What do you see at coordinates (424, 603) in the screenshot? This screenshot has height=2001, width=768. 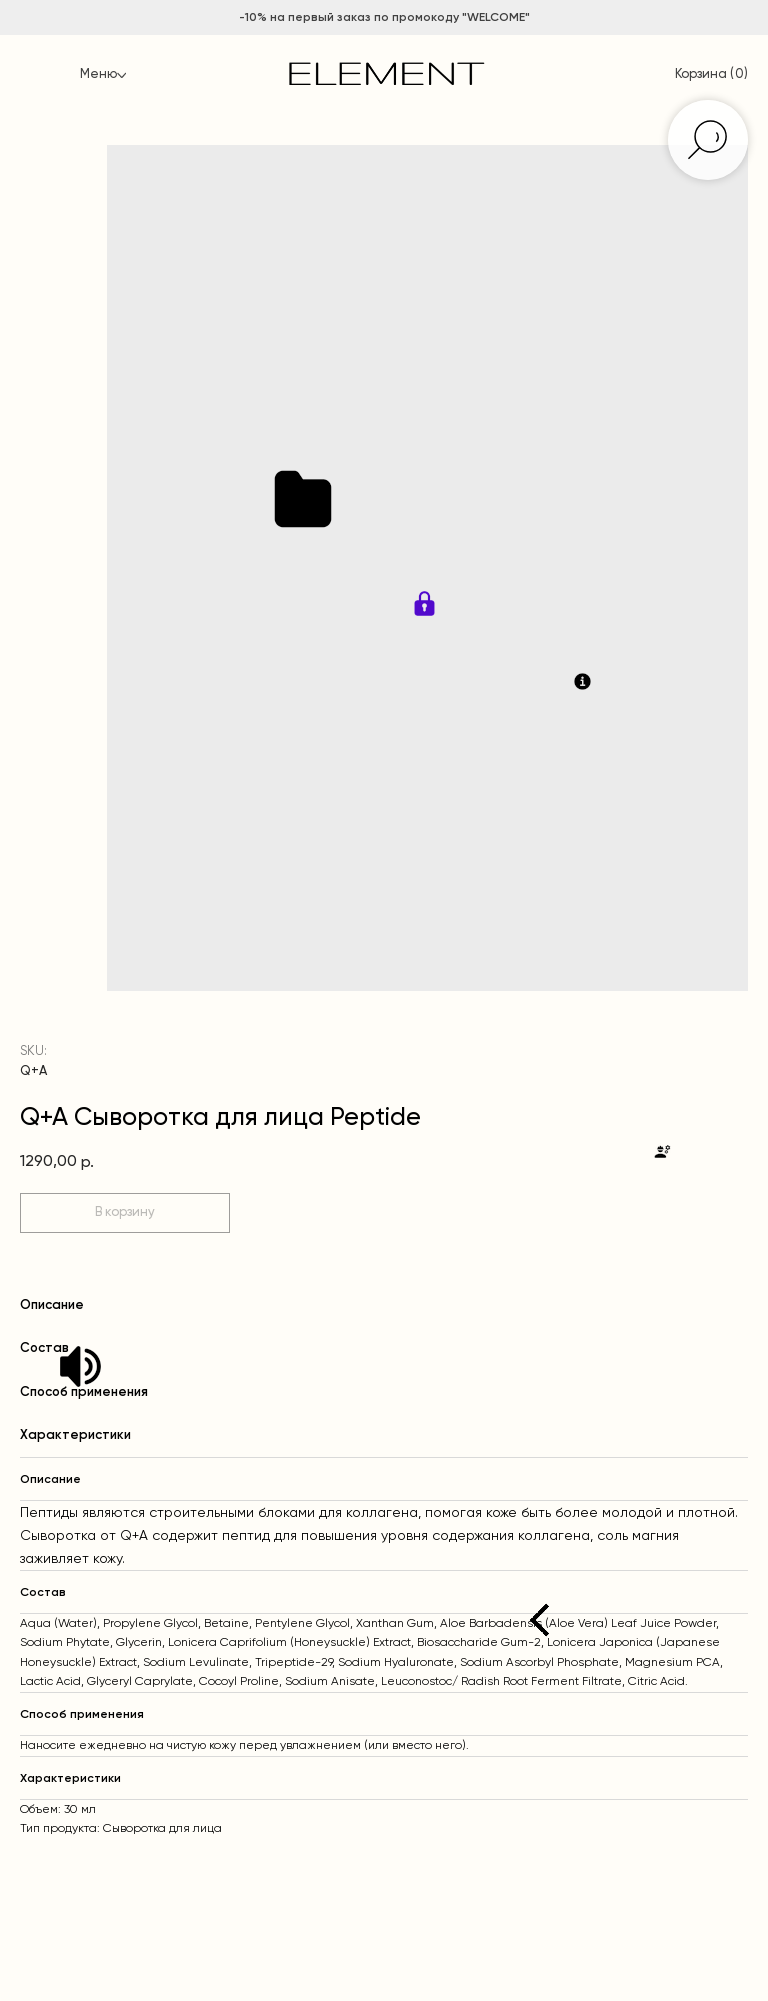 I see `indicates a locked or private channel` at bounding box center [424, 603].